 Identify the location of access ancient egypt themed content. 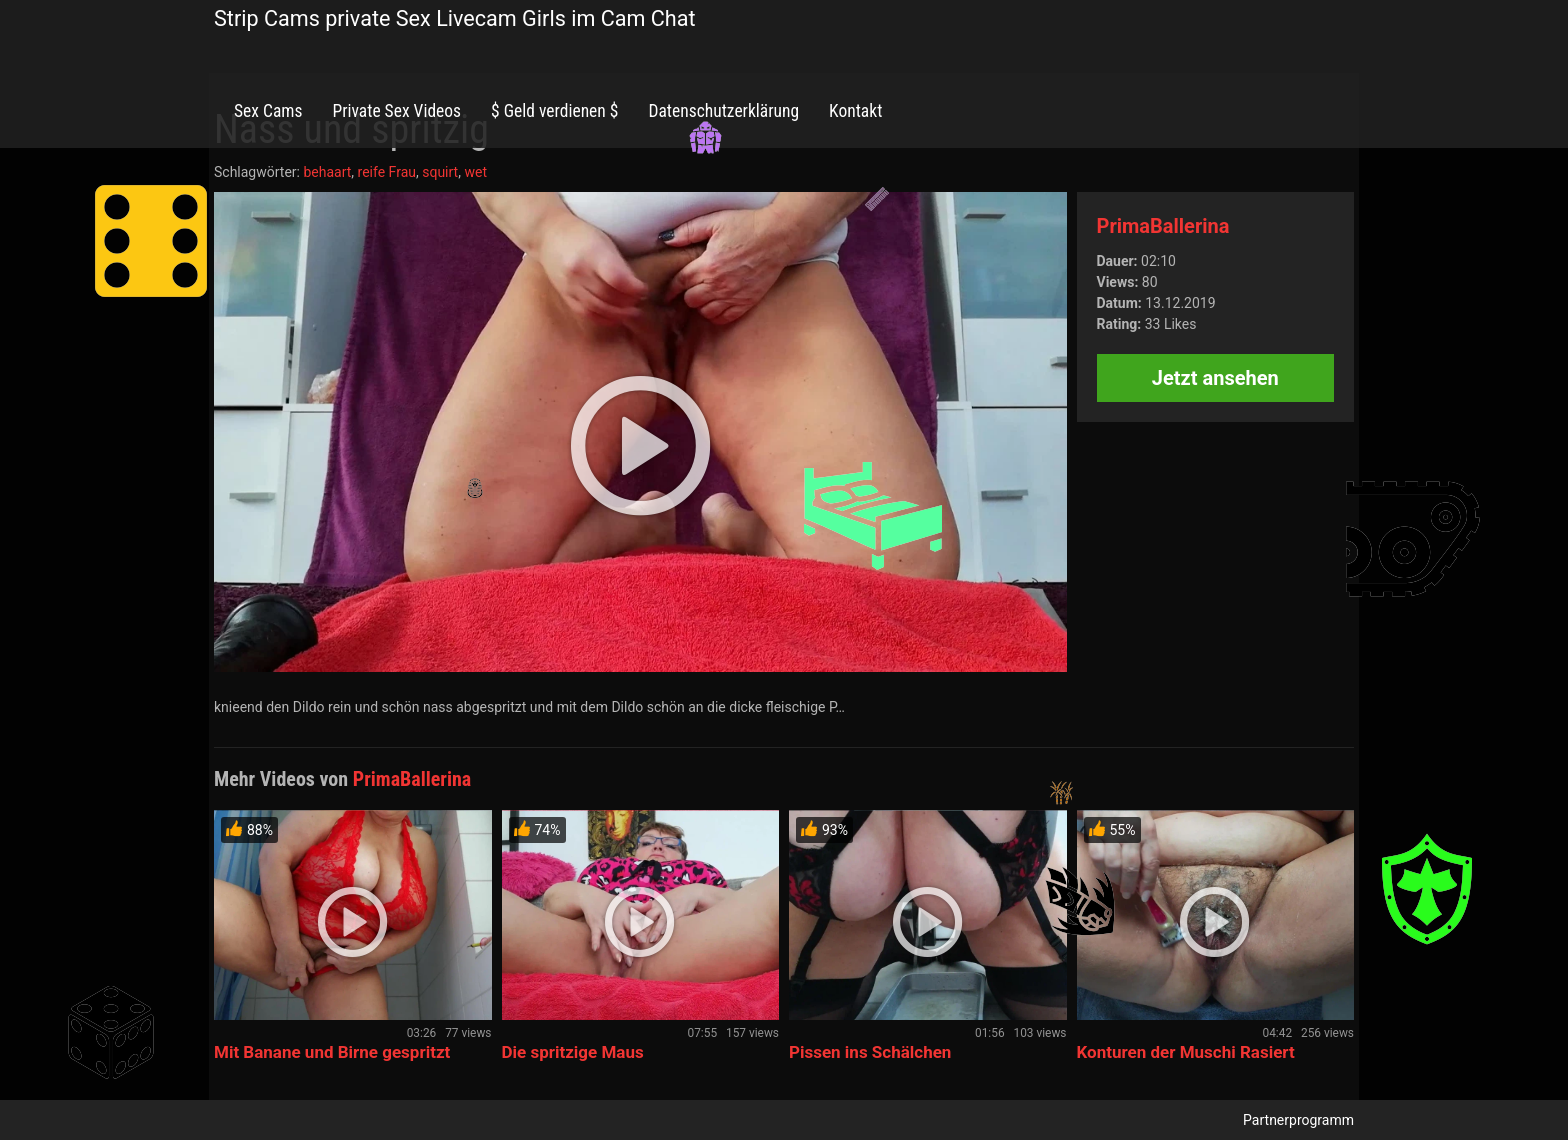
(475, 488).